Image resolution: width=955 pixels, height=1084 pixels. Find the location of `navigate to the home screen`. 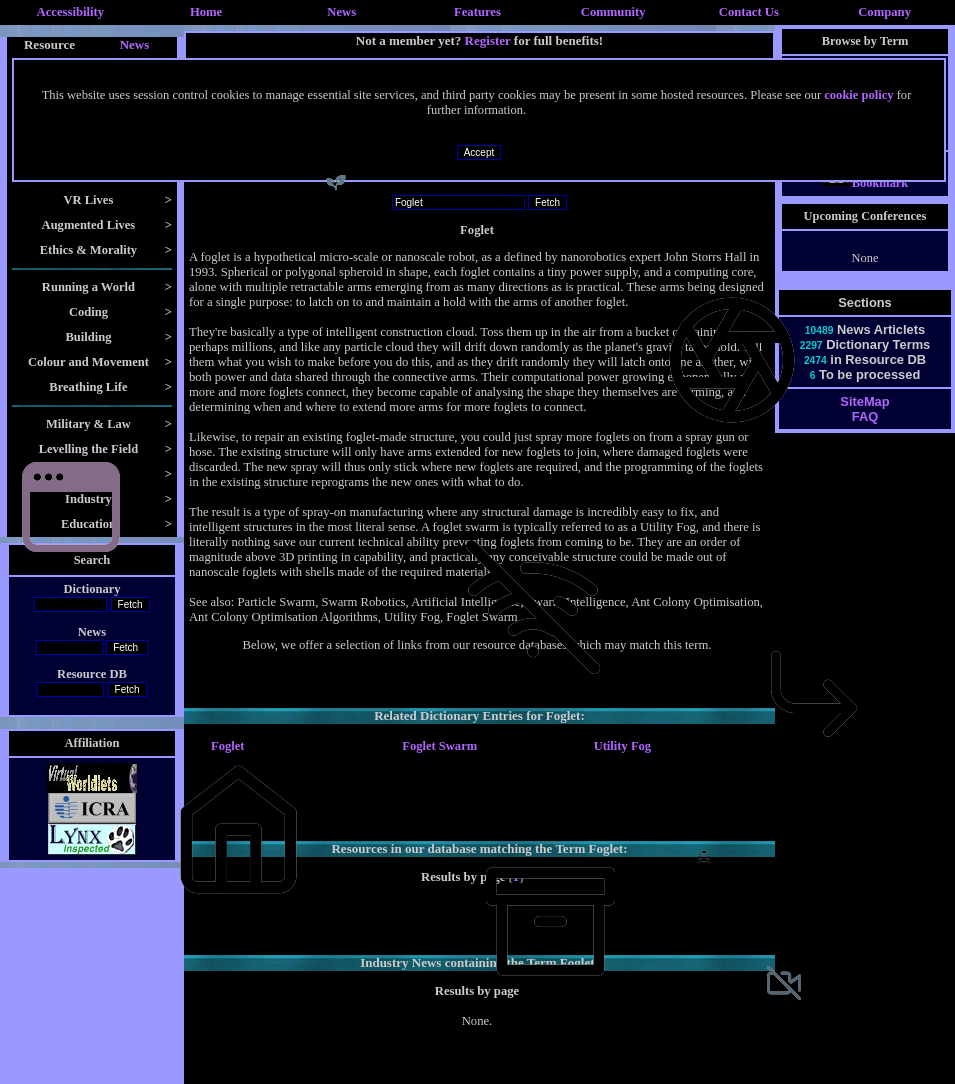

navigate to the home screen is located at coordinates (238, 829).